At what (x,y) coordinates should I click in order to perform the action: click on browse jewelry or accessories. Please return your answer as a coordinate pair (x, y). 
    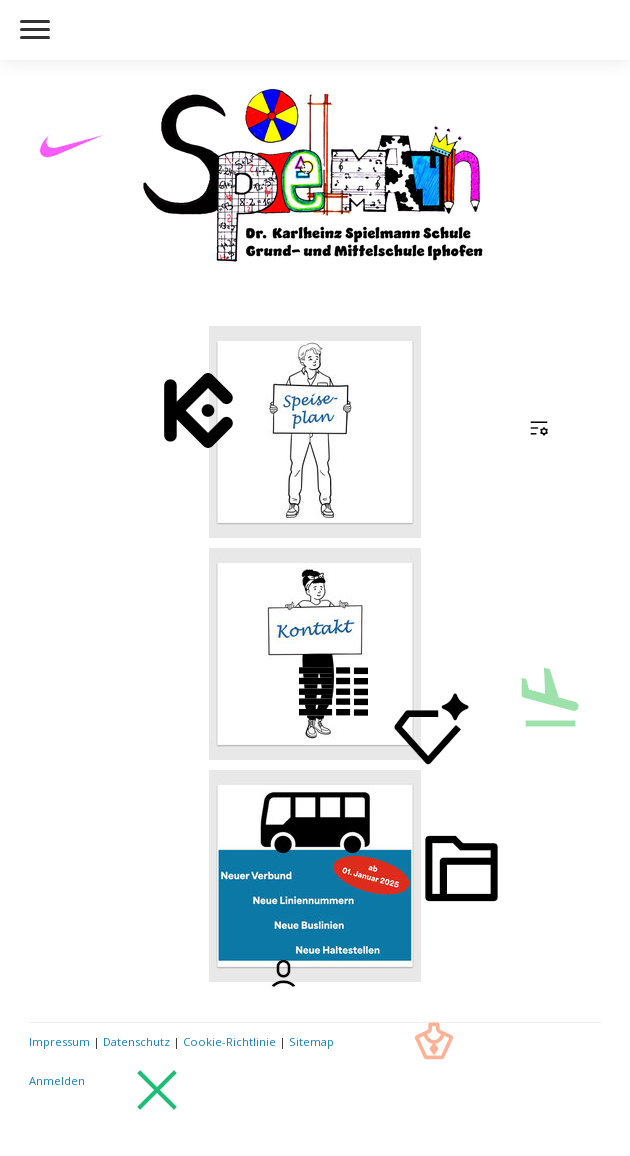
    Looking at the image, I should click on (434, 1042).